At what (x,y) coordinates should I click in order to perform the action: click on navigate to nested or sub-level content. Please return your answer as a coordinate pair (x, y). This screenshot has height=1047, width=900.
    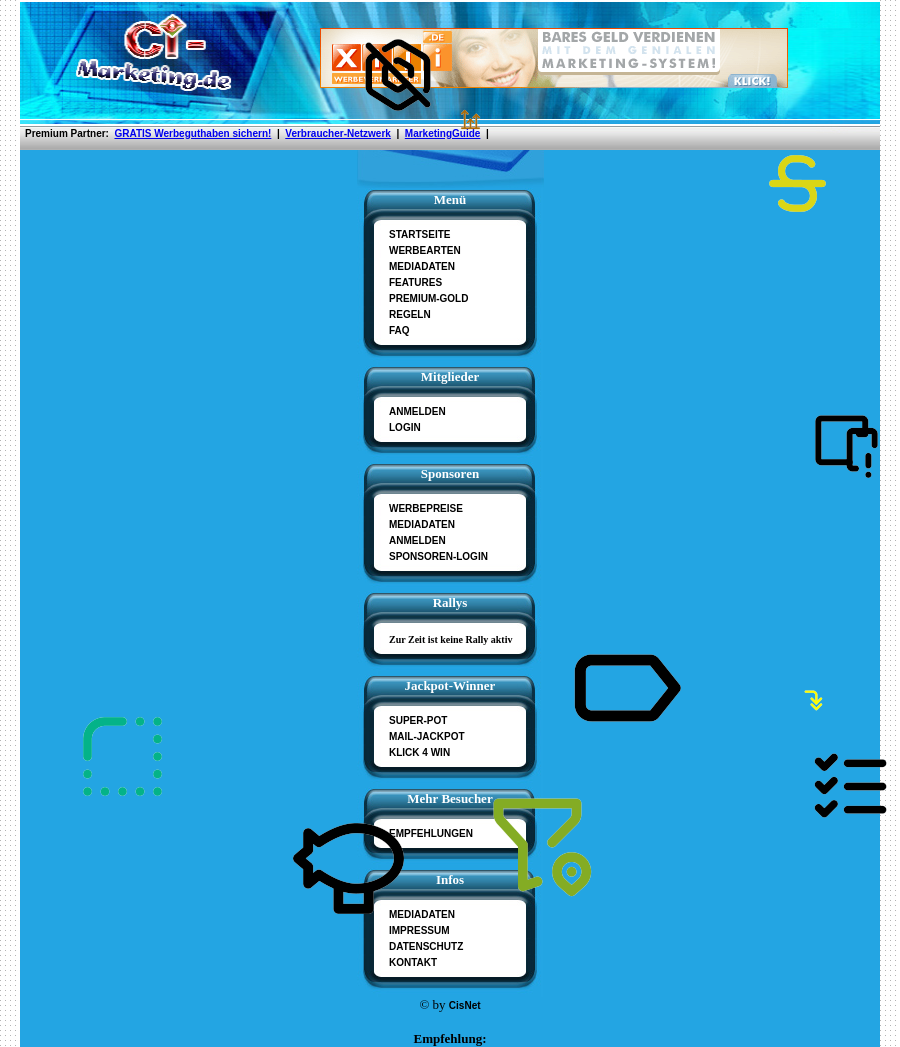
    Looking at the image, I should click on (814, 701).